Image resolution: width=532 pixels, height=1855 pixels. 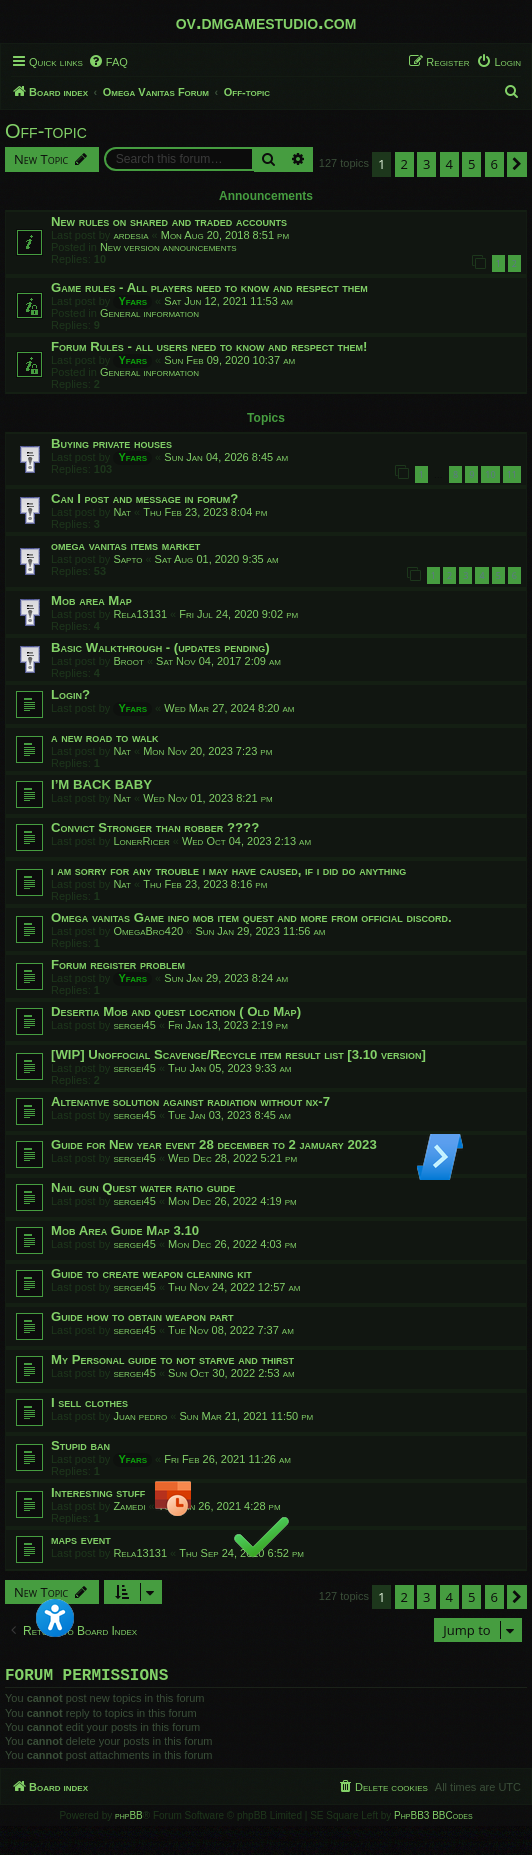 I want to click on open timesheet application, so click(x=173, y=1498).